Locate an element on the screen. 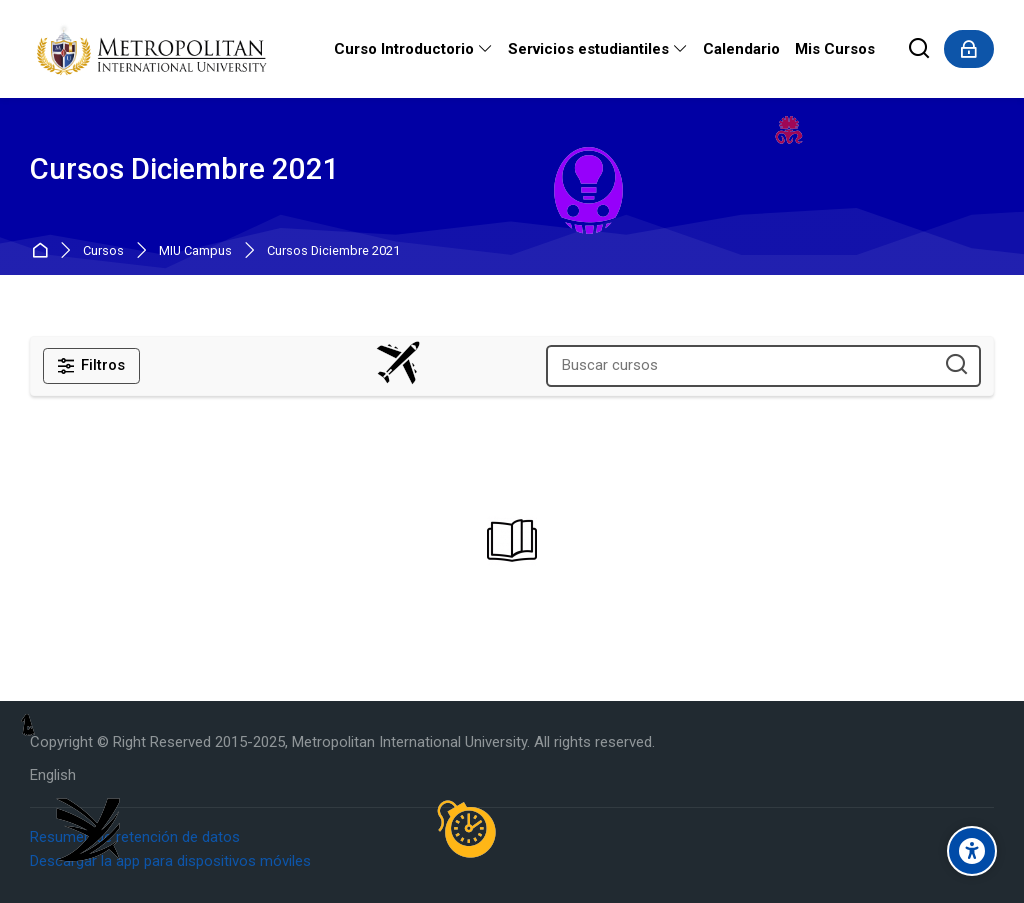  indicates wind or air currents intersecting is located at coordinates (88, 830).